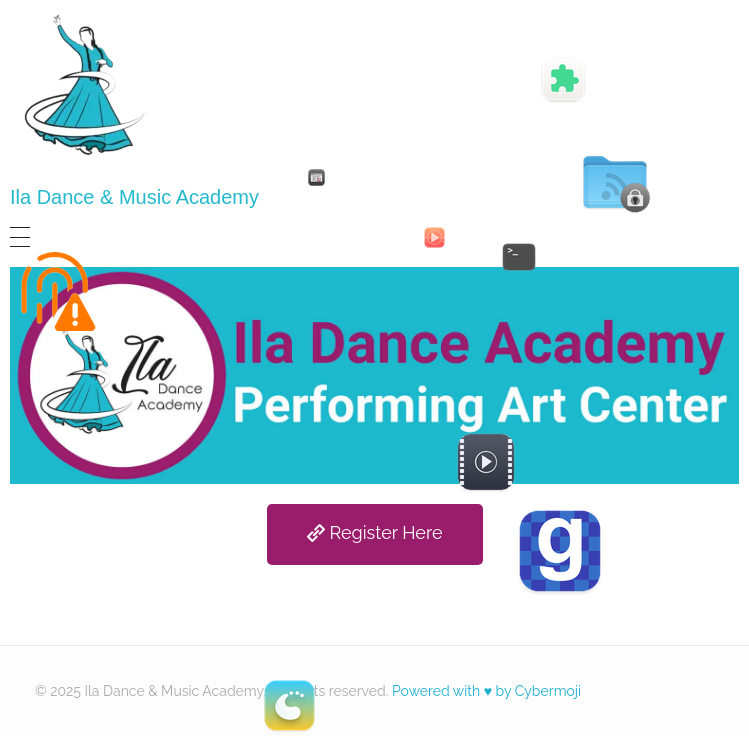  I want to click on configure ad blocker settings, so click(316, 177).